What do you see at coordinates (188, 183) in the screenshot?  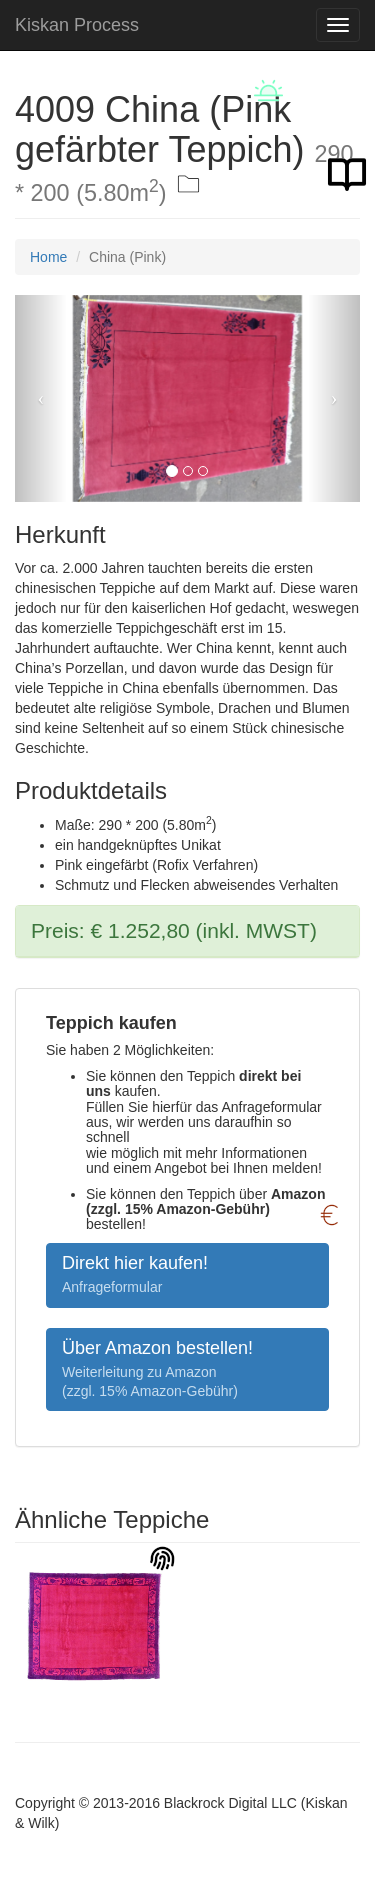 I see `open file folder` at bounding box center [188, 183].